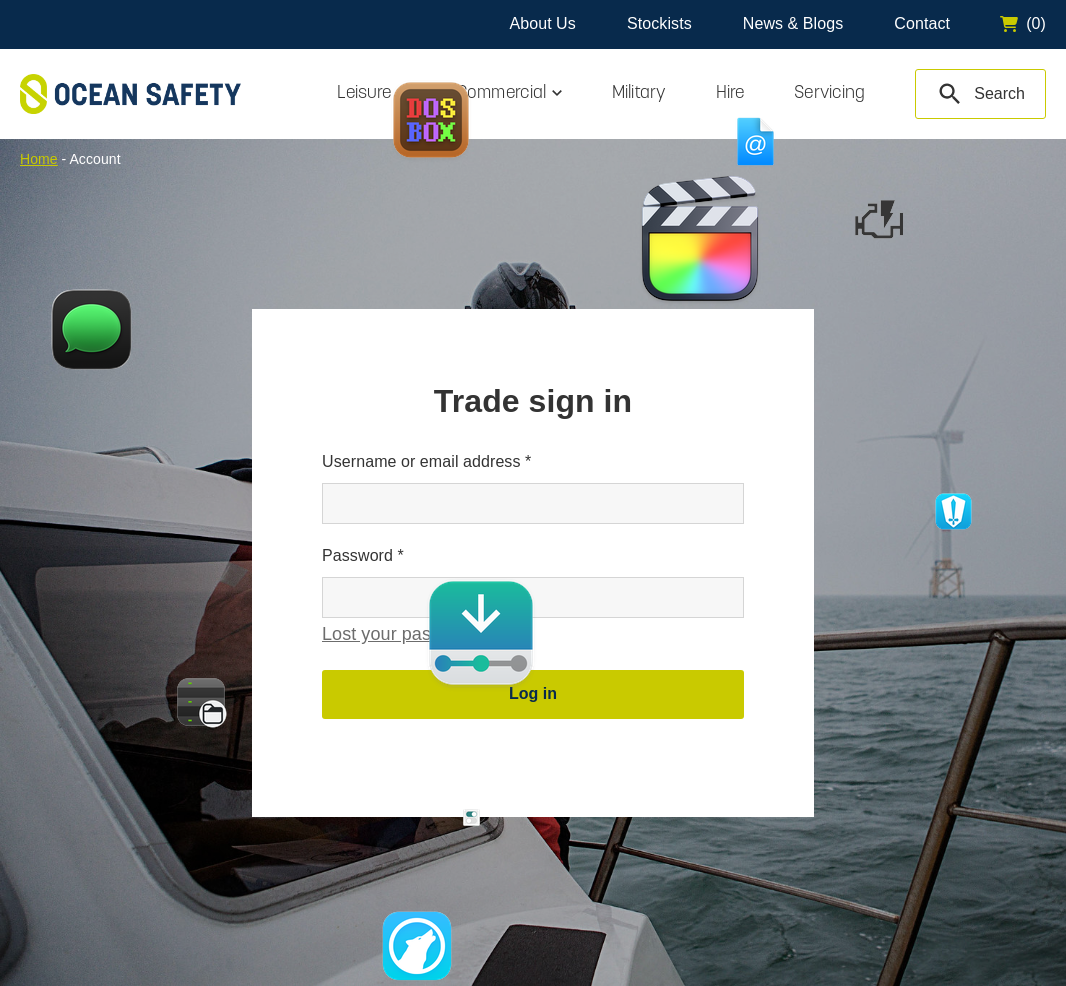 The height and width of the screenshot is (986, 1066). I want to click on open heroic games launcher, so click(953, 511).